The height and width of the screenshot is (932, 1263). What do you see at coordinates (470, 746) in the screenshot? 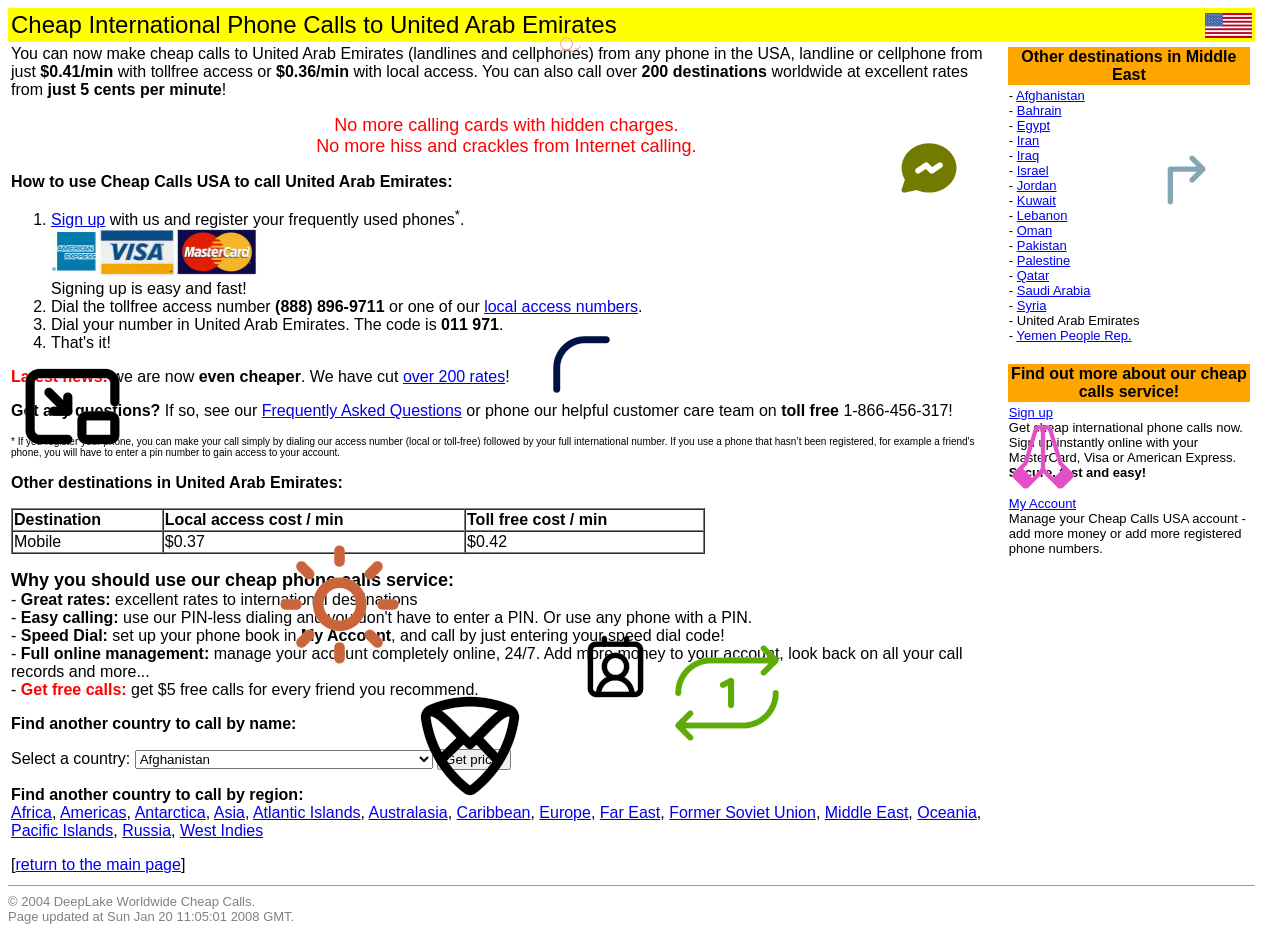
I see `open ctemplar secure email service` at bounding box center [470, 746].